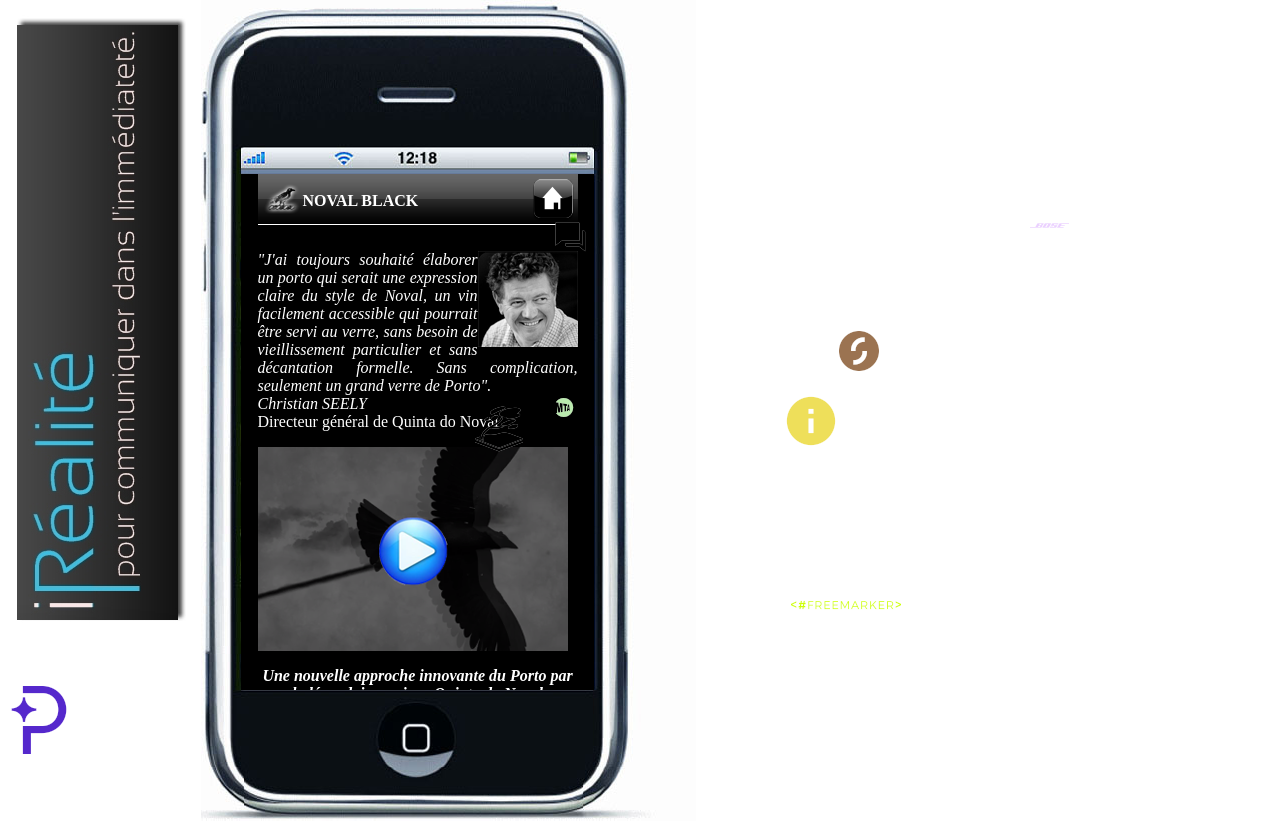 This screenshot has width=1280, height=821. I want to click on apache freemarker template engine logo, so click(846, 605).